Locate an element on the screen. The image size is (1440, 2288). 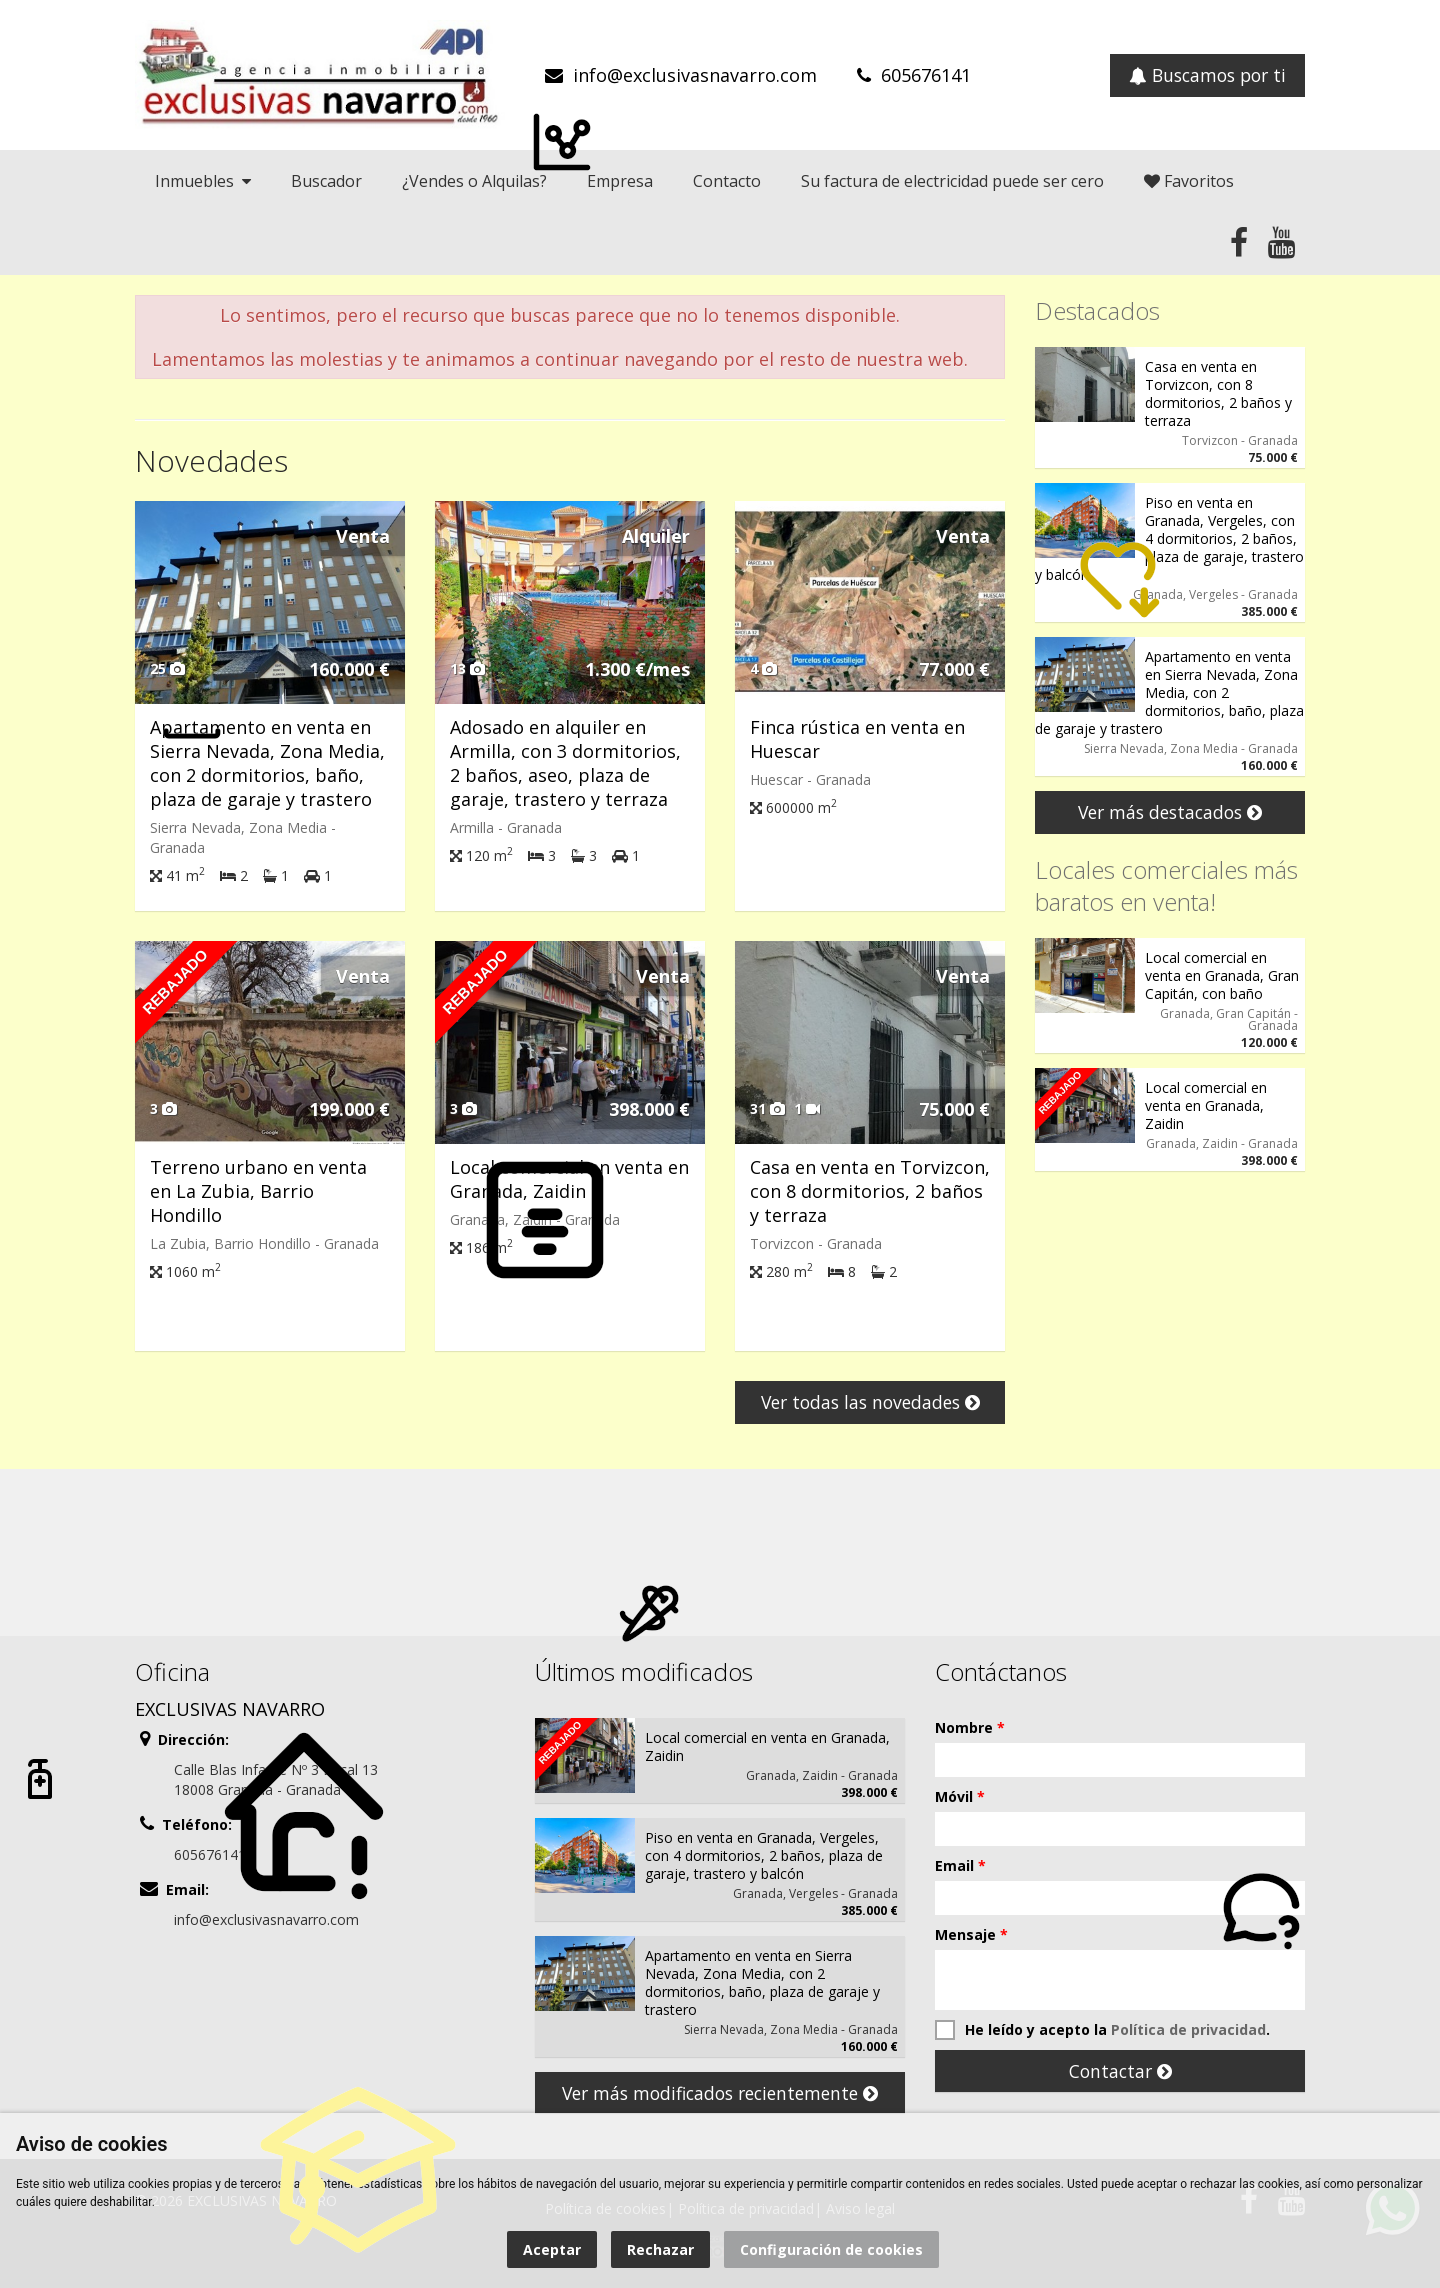
access education or learning features is located at coordinates (358, 2168).